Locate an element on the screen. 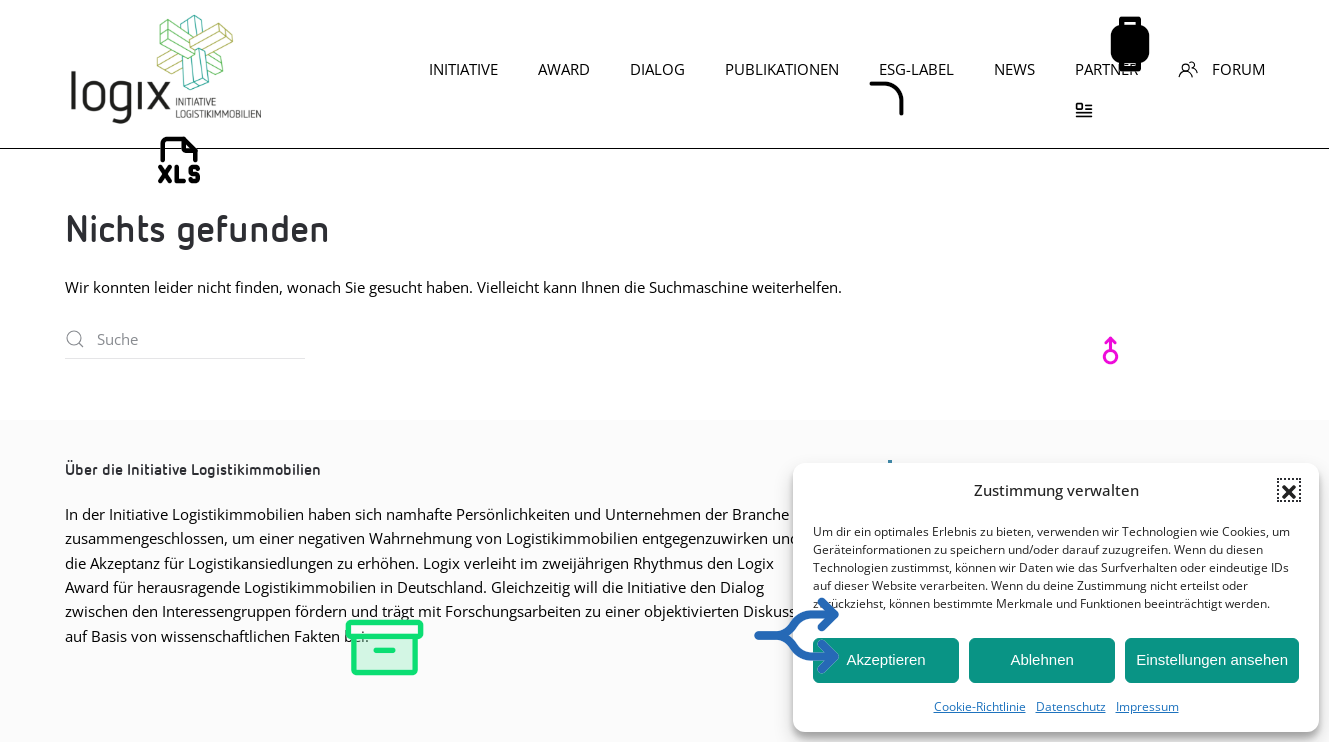 This screenshot has width=1329, height=742. access smartwatch settings is located at coordinates (1130, 44).